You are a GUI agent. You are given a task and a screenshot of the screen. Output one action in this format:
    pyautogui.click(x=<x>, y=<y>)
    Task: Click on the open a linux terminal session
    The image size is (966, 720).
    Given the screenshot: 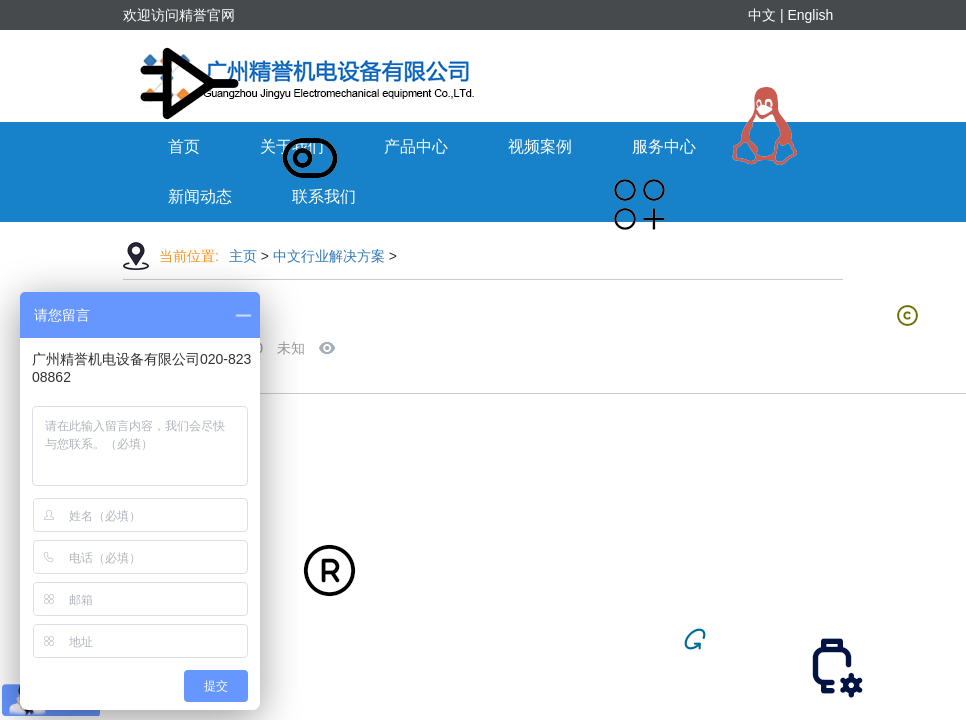 What is the action you would take?
    pyautogui.click(x=765, y=126)
    